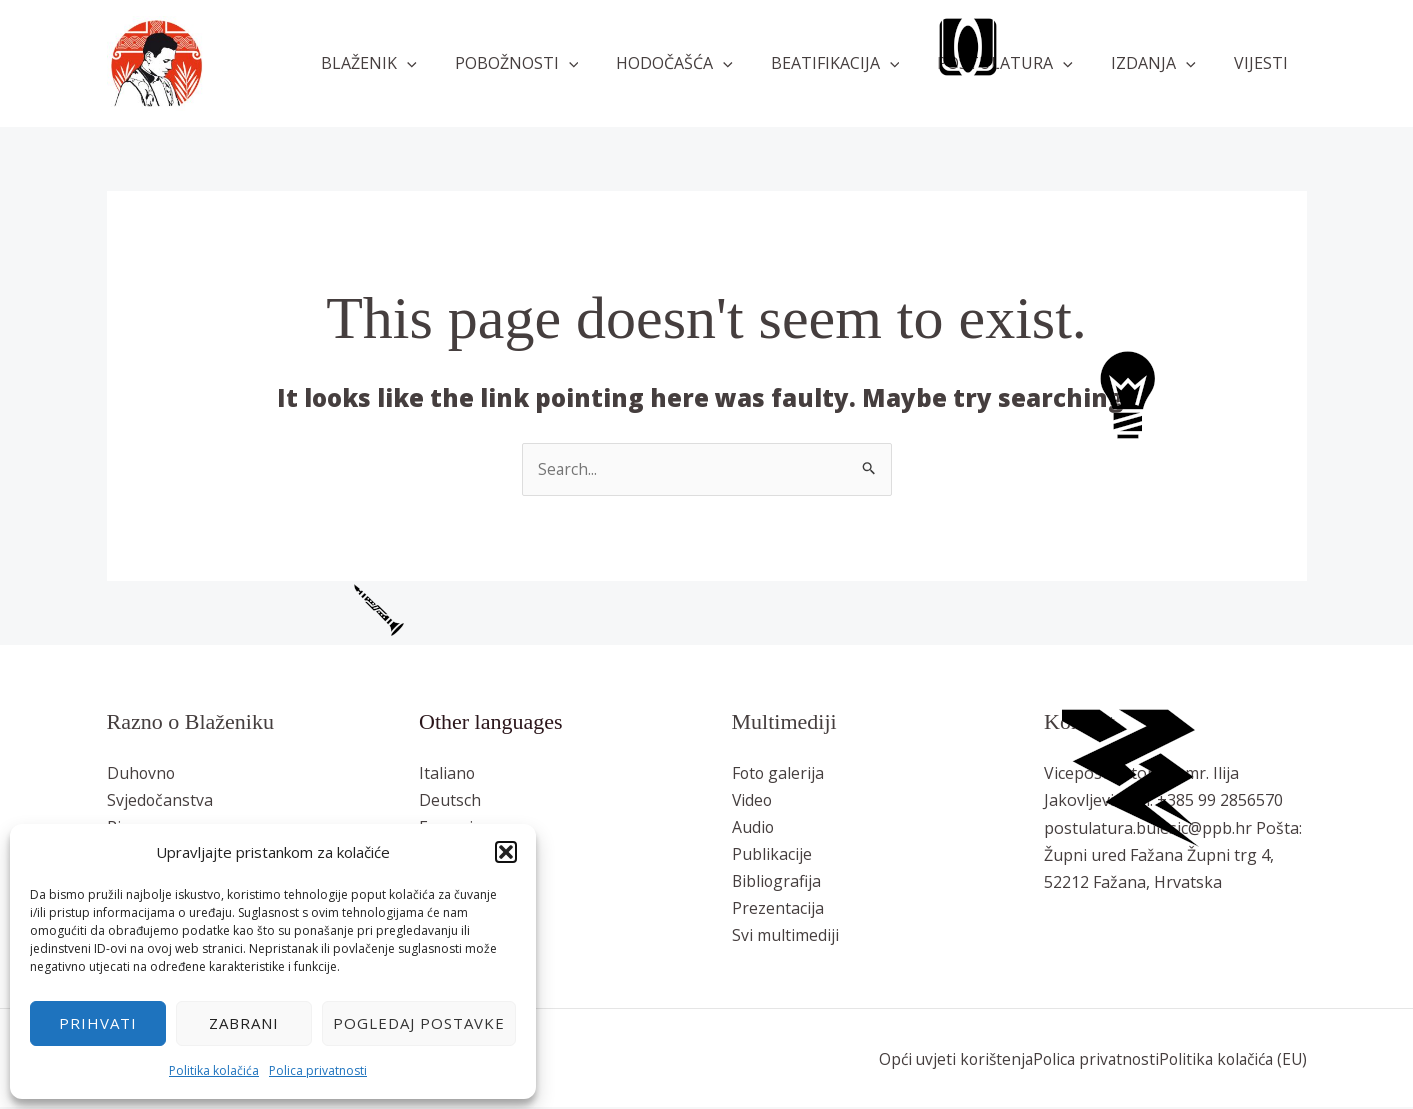 The height and width of the screenshot is (1109, 1413). What do you see at coordinates (1129, 395) in the screenshot?
I see `access tips or hints` at bounding box center [1129, 395].